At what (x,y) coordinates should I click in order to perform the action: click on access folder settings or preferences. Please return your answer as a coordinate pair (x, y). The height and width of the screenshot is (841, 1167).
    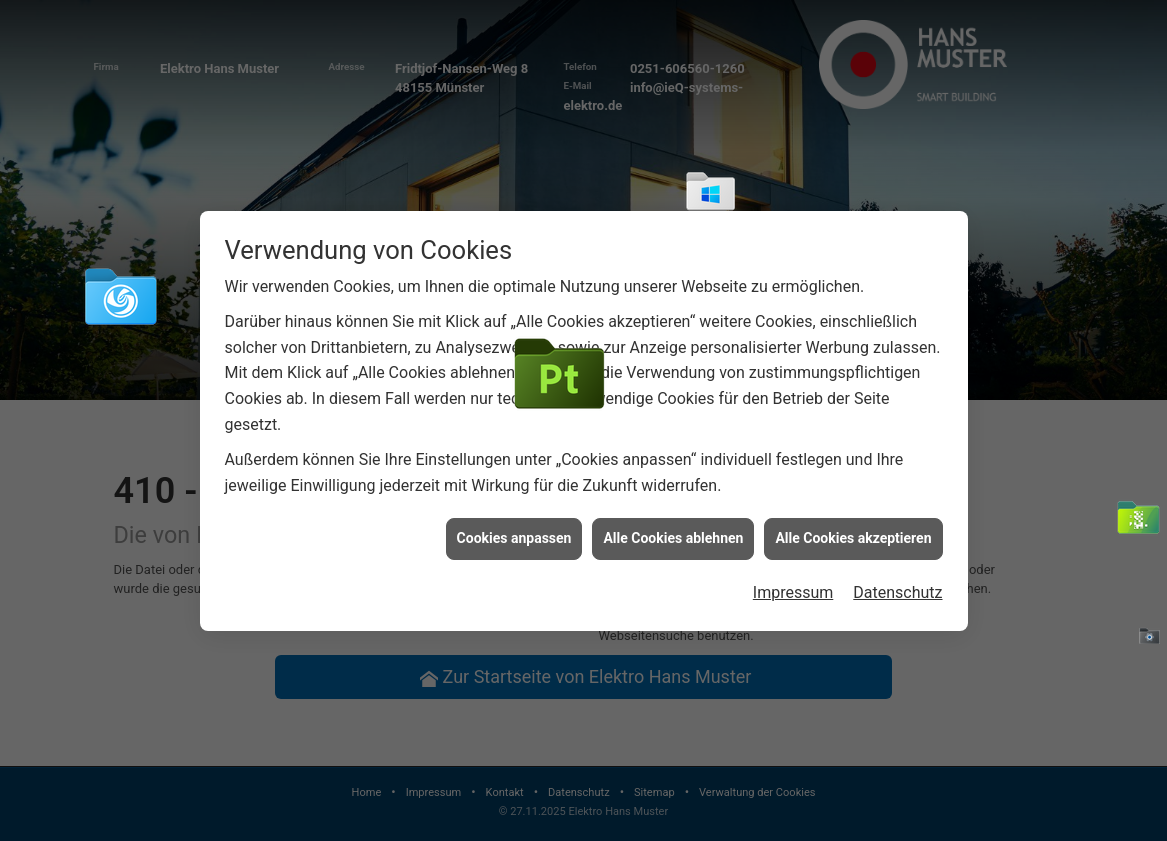
    Looking at the image, I should click on (1149, 636).